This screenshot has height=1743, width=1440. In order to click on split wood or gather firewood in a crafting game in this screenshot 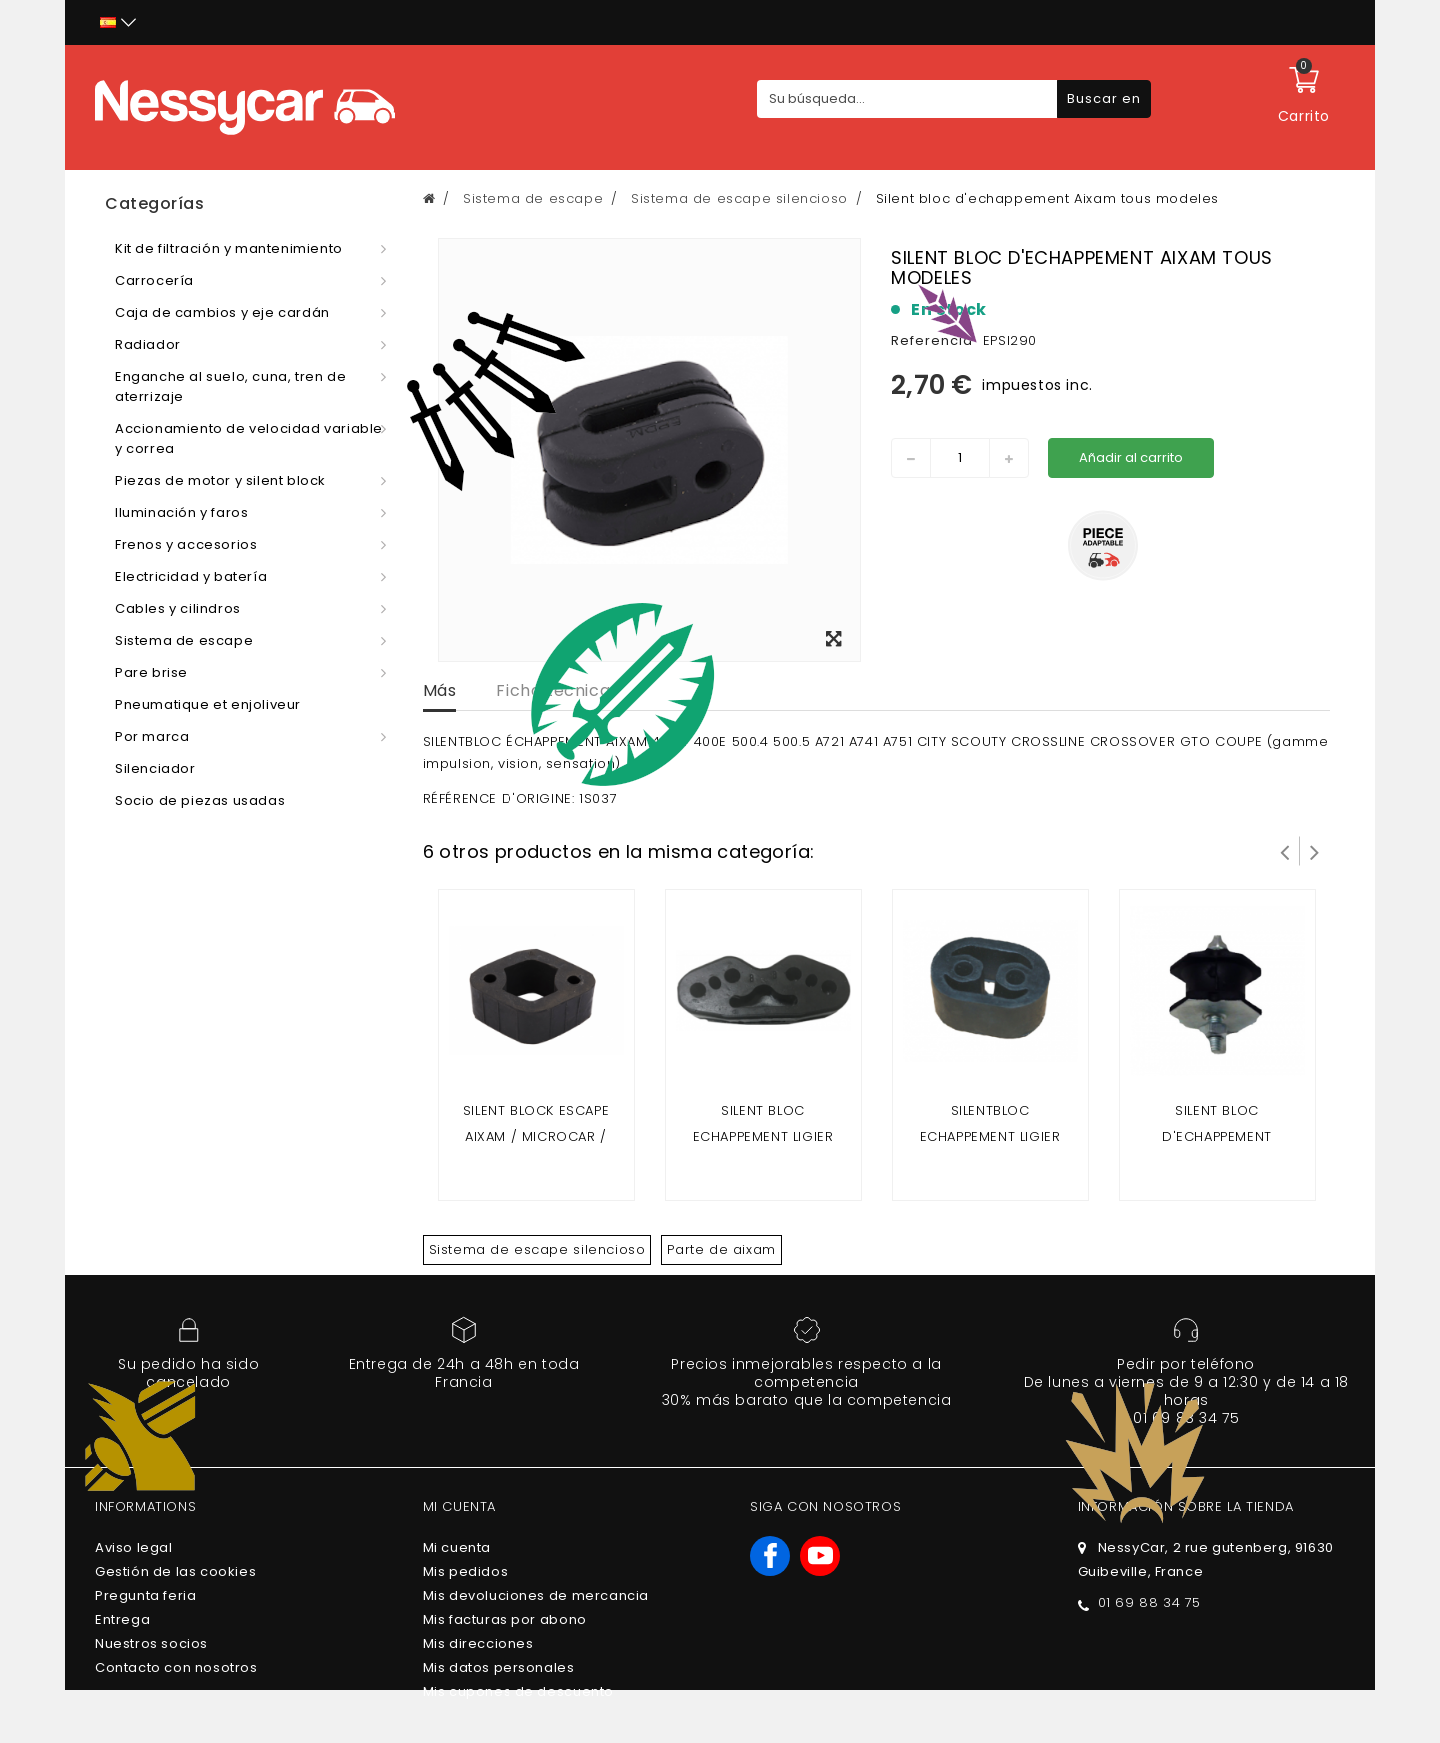, I will do `click(140, 1436)`.